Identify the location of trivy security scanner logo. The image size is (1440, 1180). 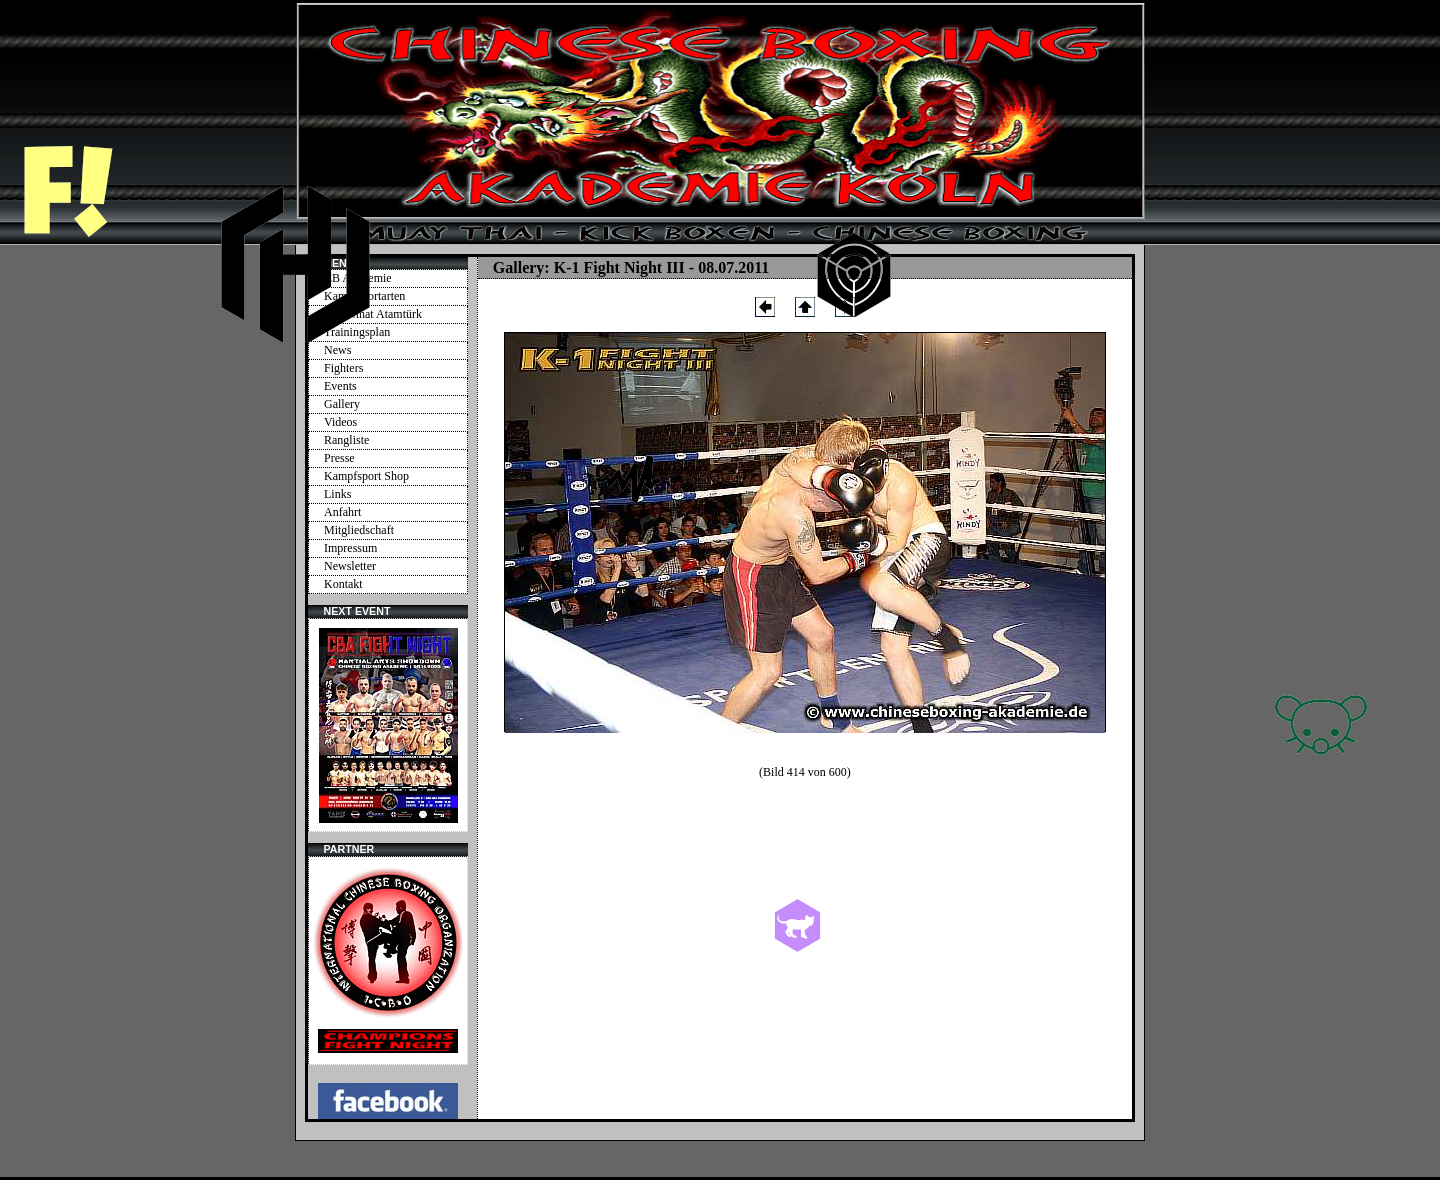
(854, 275).